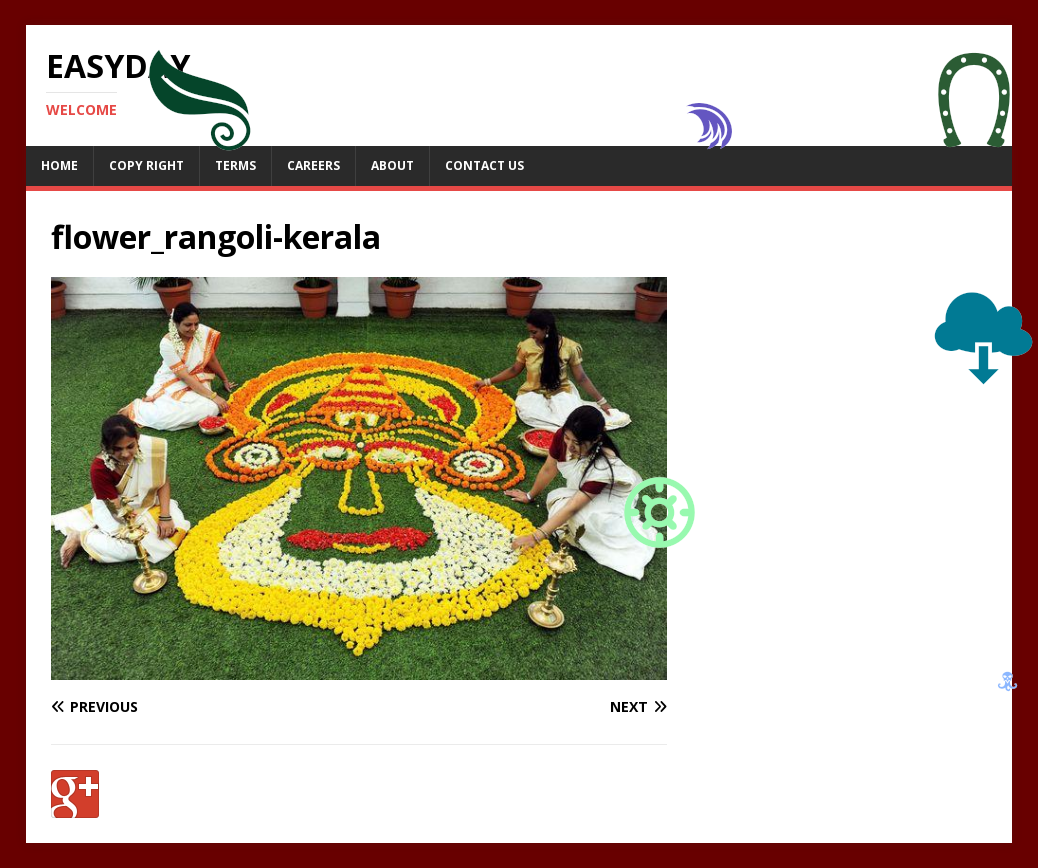  Describe the element at coordinates (983, 338) in the screenshot. I see `download file from cloud storage` at that location.